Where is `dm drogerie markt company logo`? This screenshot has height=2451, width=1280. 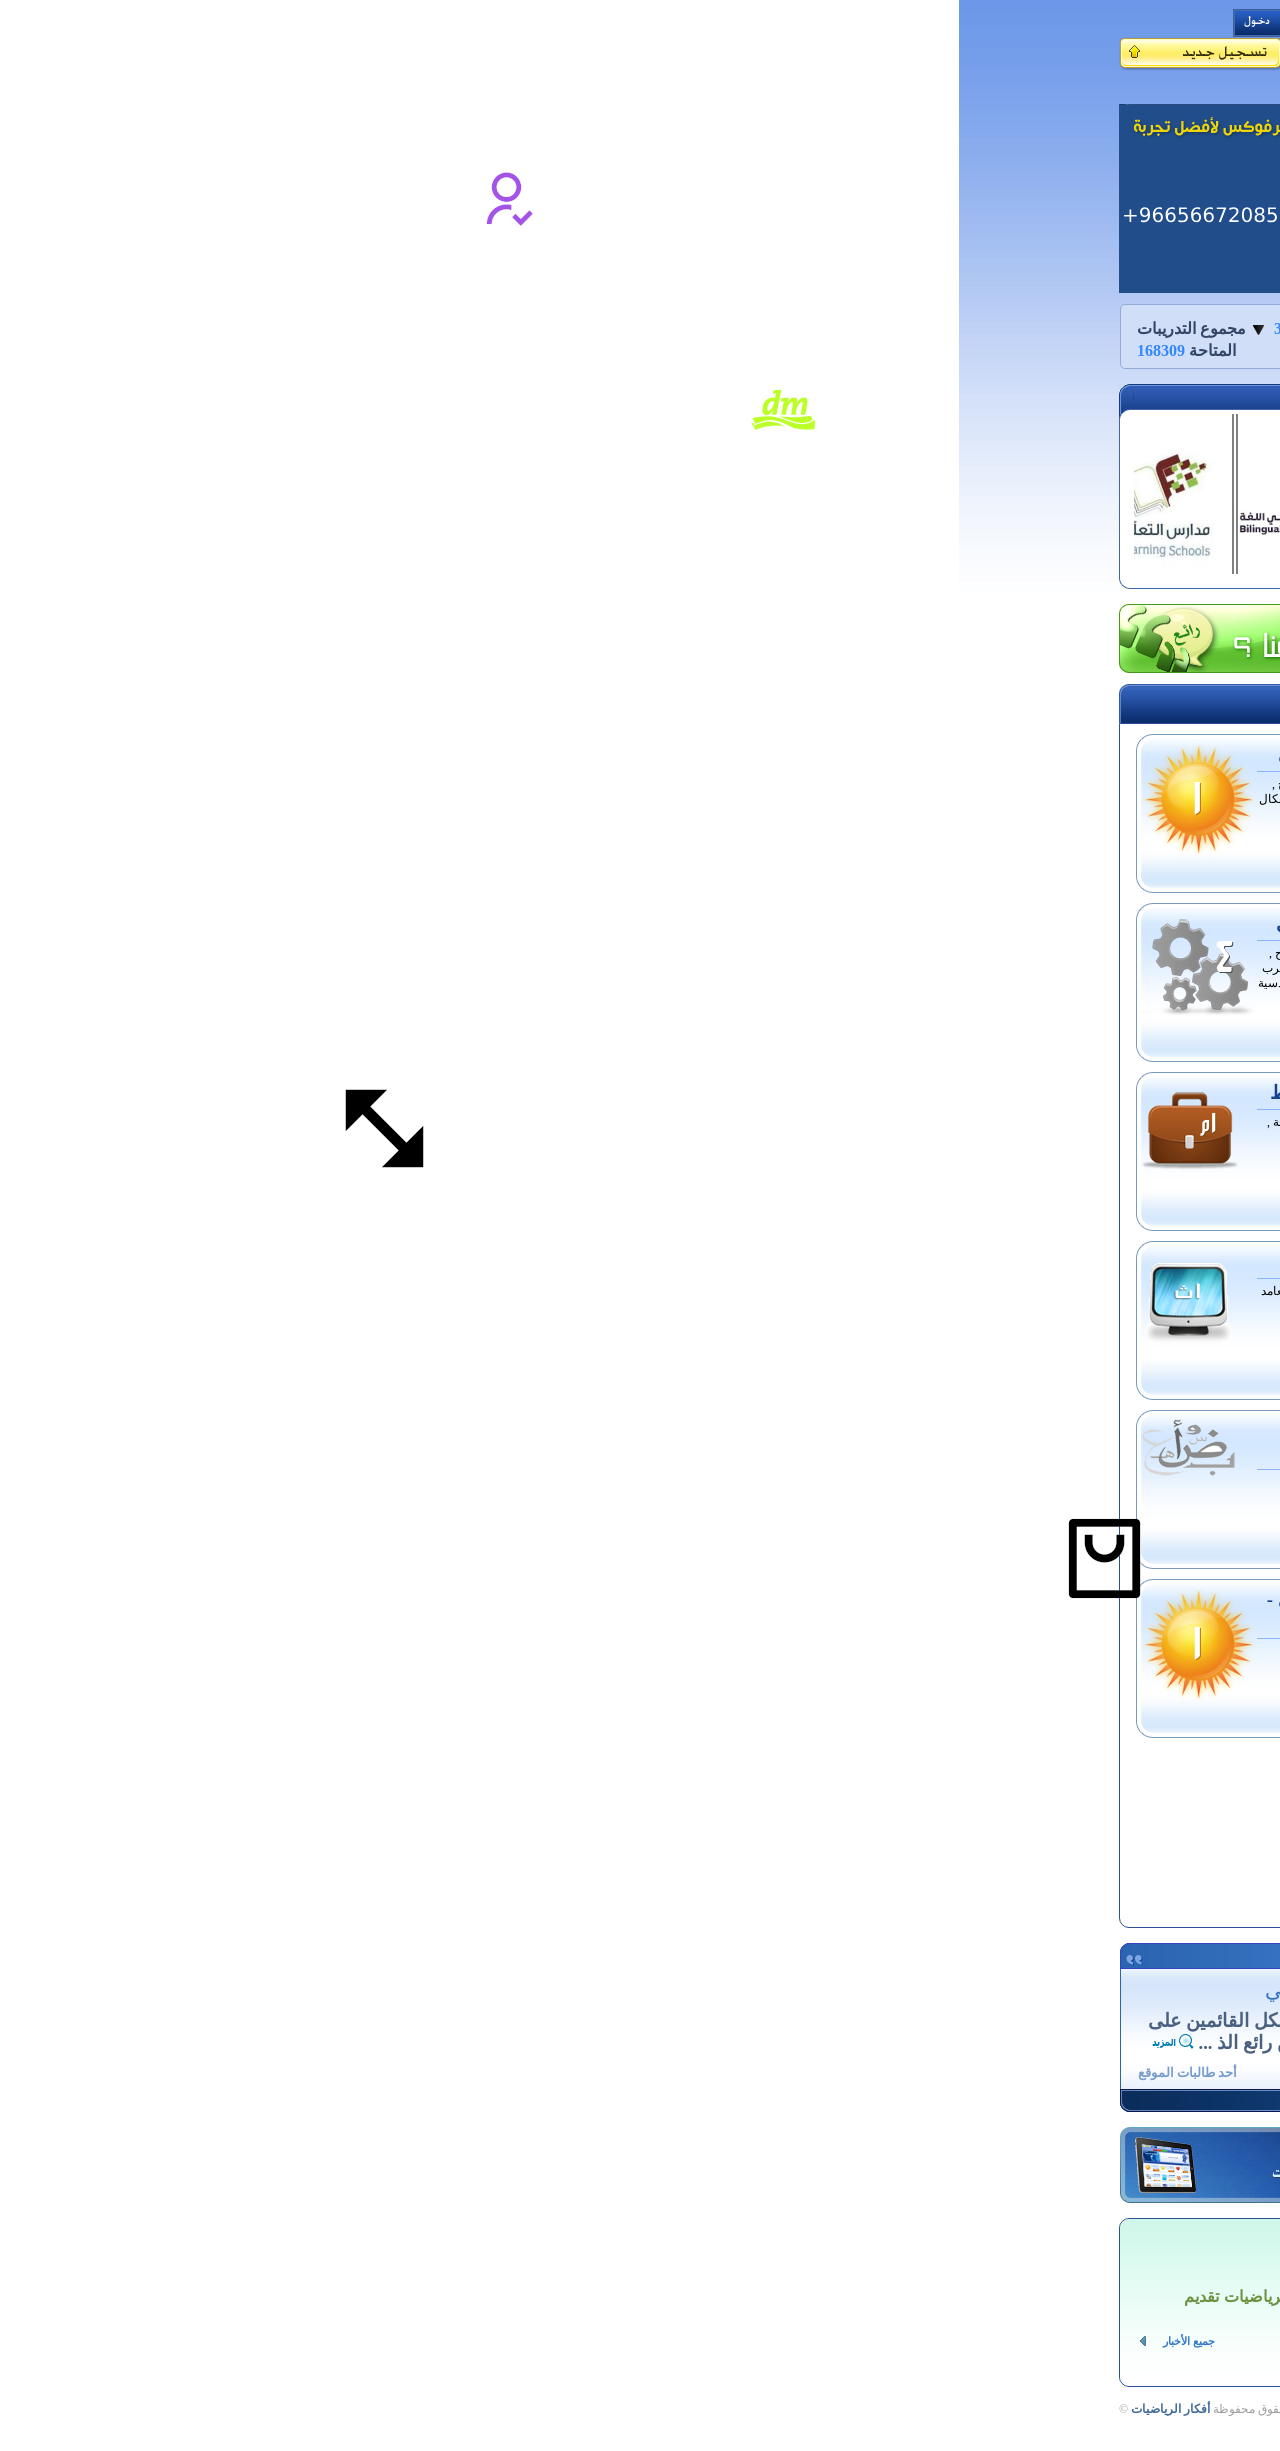 dm drogerie markt company logo is located at coordinates (783, 410).